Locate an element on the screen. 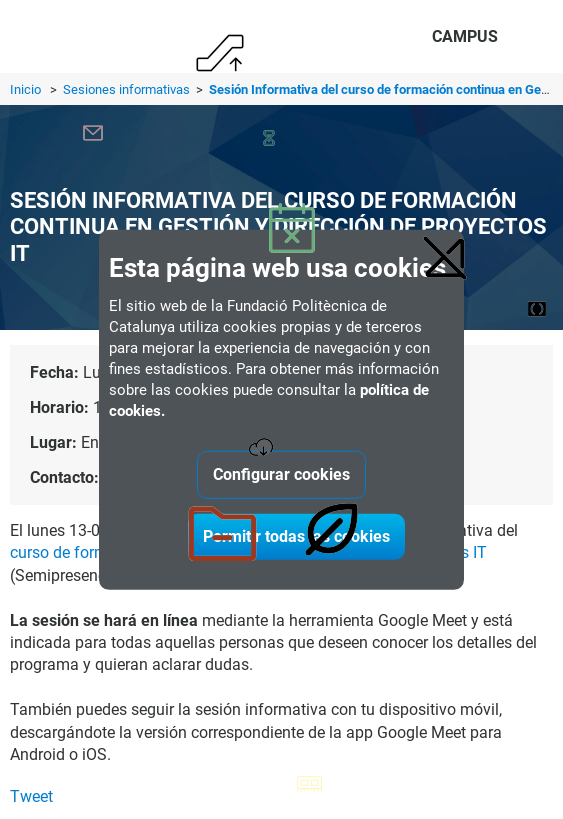 The width and height of the screenshot is (563, 819). indicates eco-friendly or sustainable option is located at coordinates (331, 529).